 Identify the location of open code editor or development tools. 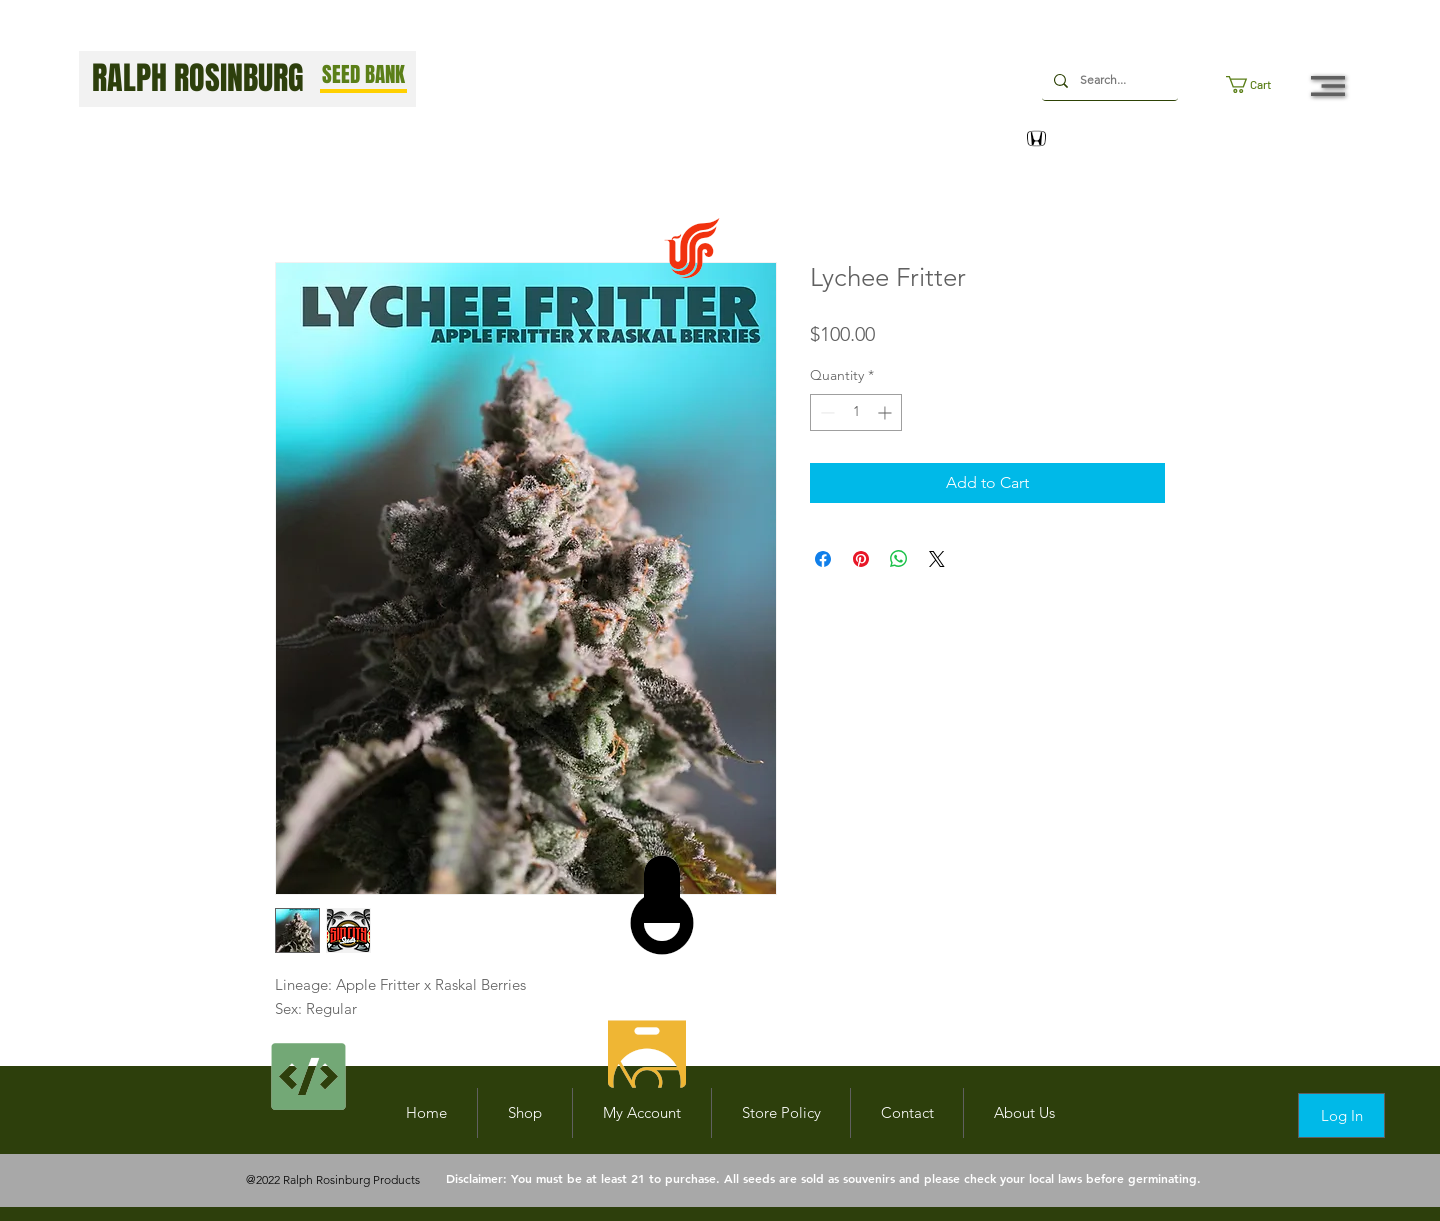
(308, 1076).